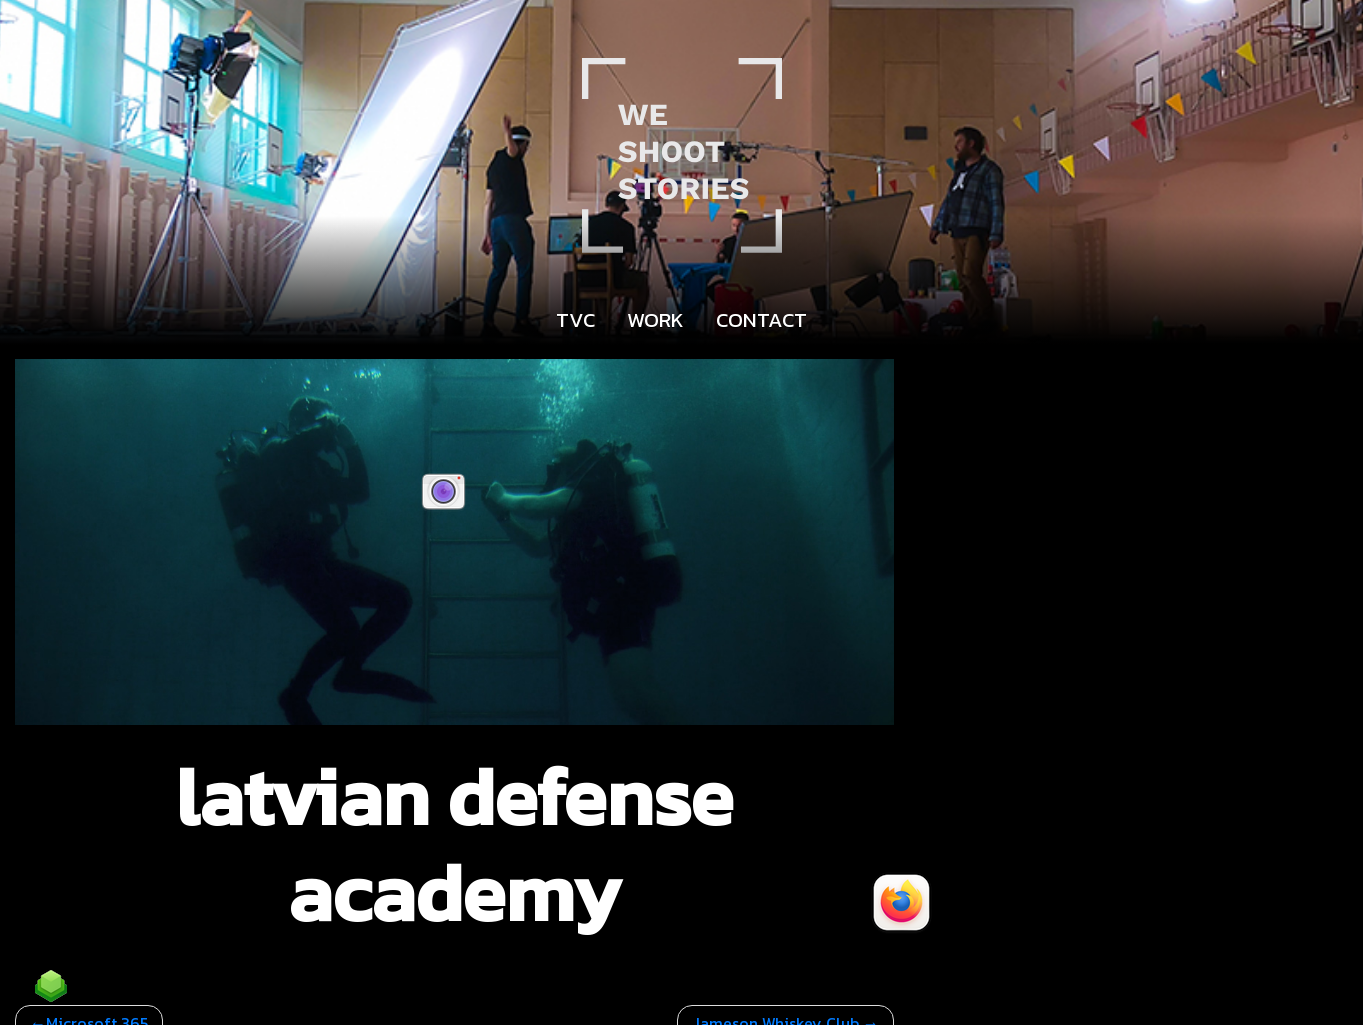 This screenshot has height=1025, width=1363. What do you see at coordinates (51, 986) in the screenshot?
I see `open the visualize app` at bounding box center [51, 986].